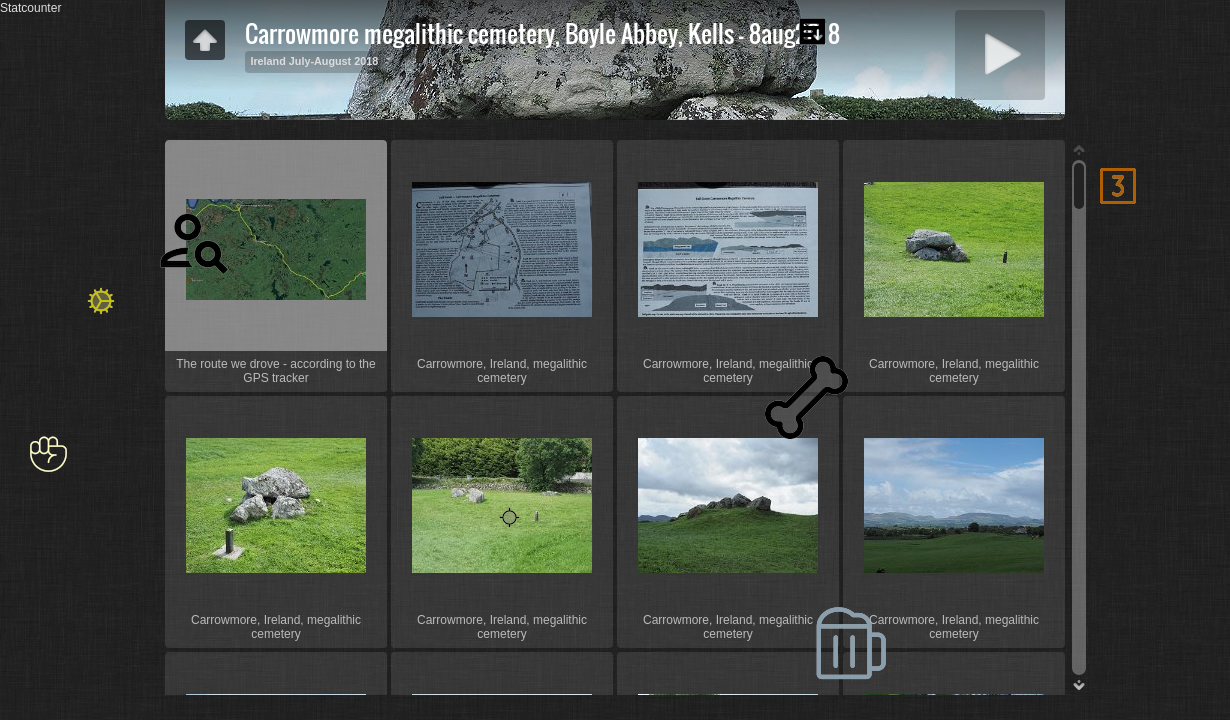  Describe the element at coordinates (847, 646) in the screenshot. I see `view nearby bars or breweries` at that location.